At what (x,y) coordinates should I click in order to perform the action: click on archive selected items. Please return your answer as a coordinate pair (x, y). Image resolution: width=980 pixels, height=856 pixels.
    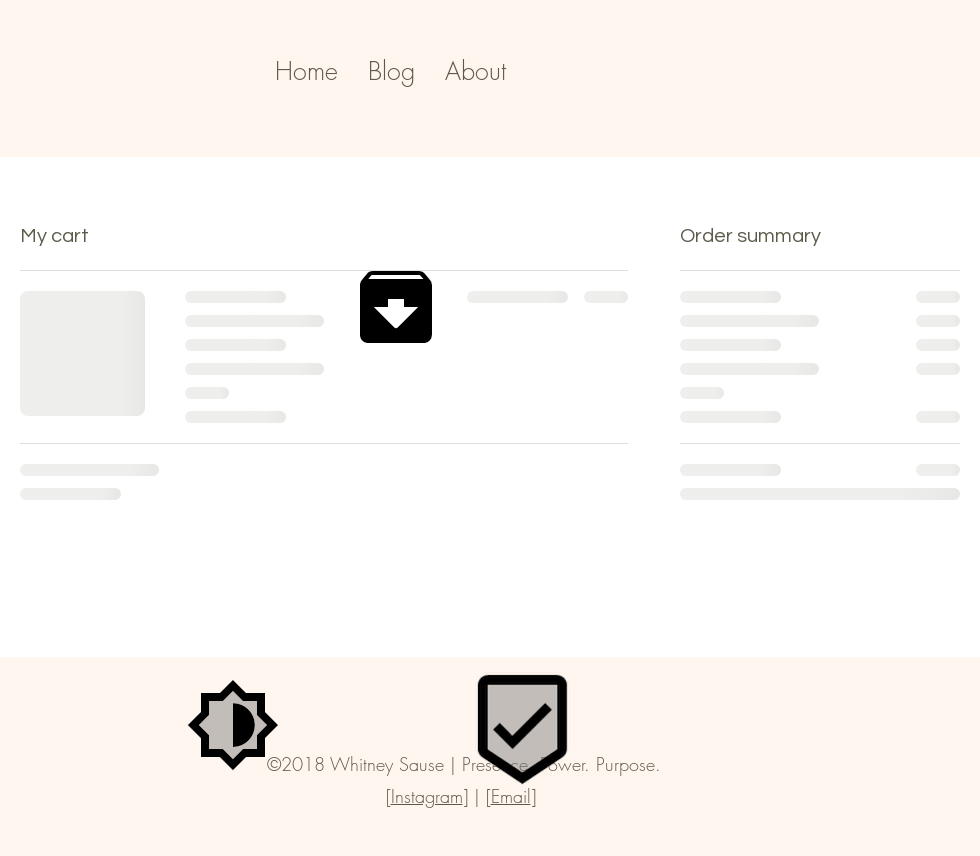
    Looking at the image, I should click on (396, 307).